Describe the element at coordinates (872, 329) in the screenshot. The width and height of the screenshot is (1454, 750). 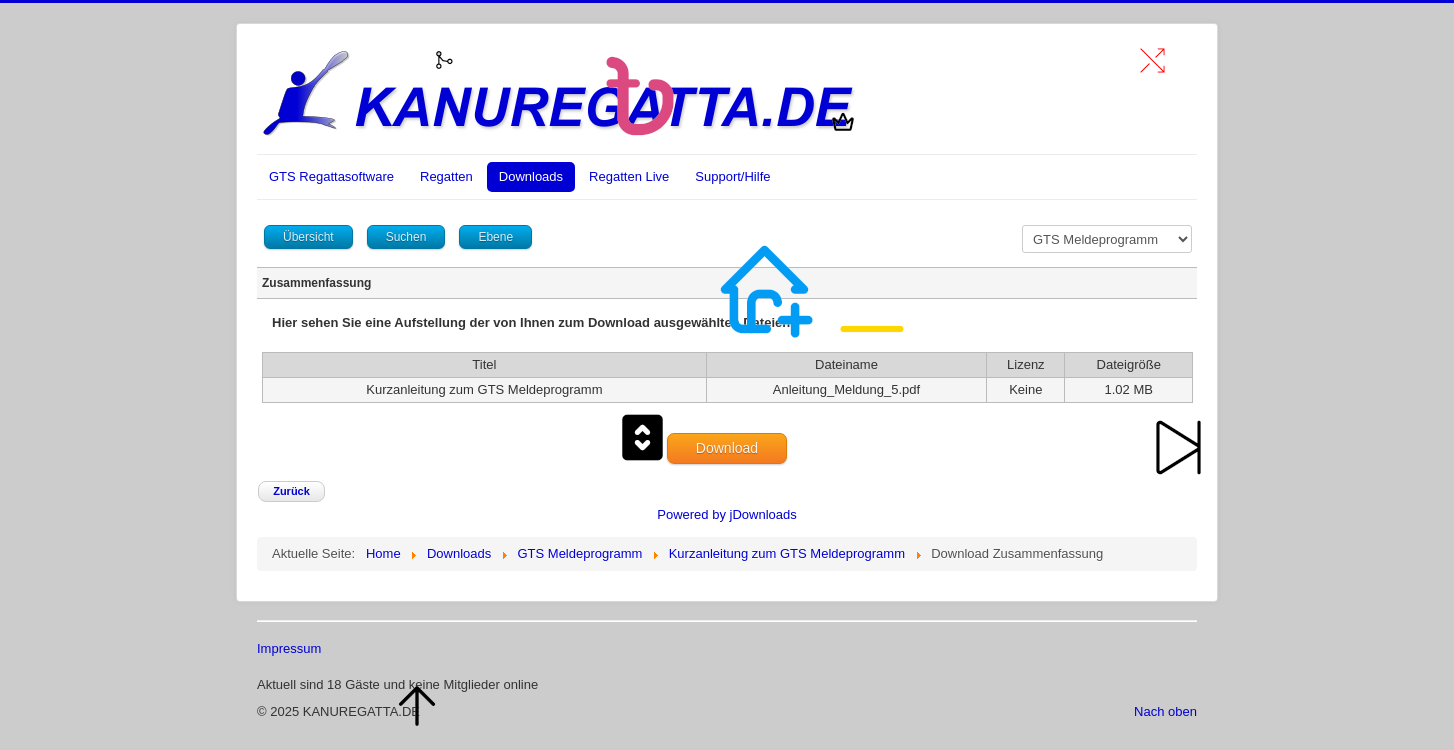
I see `decrease quantity or value` at that location.